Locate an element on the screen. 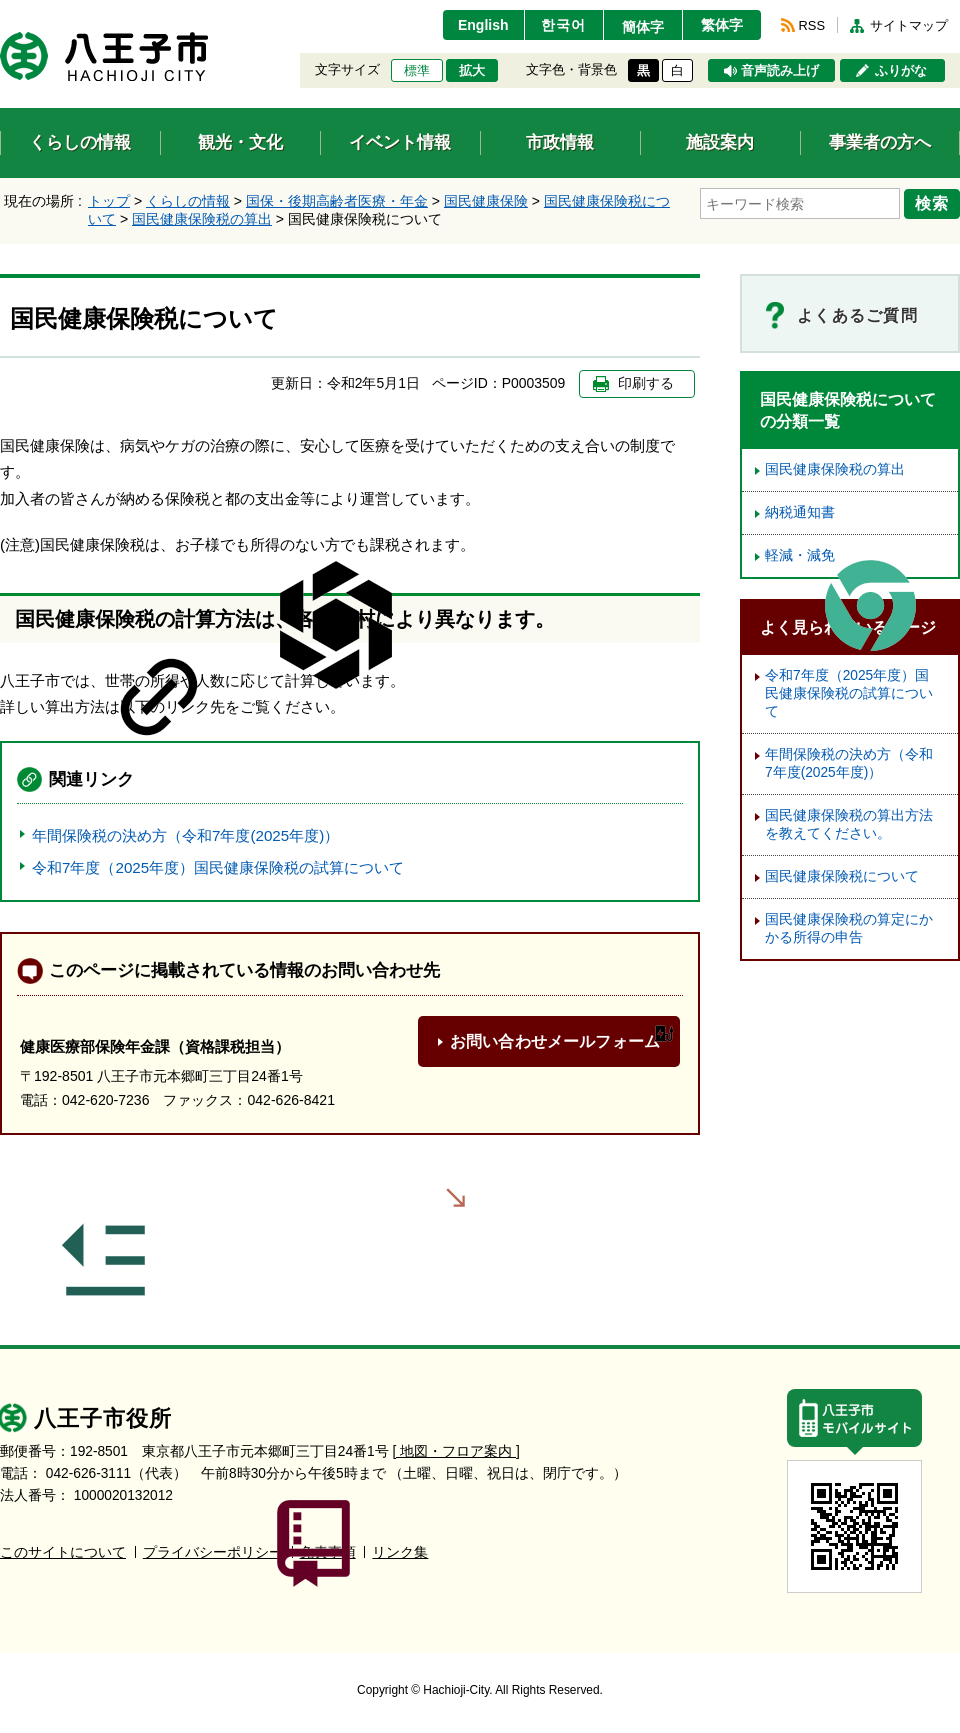 The height and width of the screenshot is (1733, 960). access a git repository is located at coordinates (313, 1540).